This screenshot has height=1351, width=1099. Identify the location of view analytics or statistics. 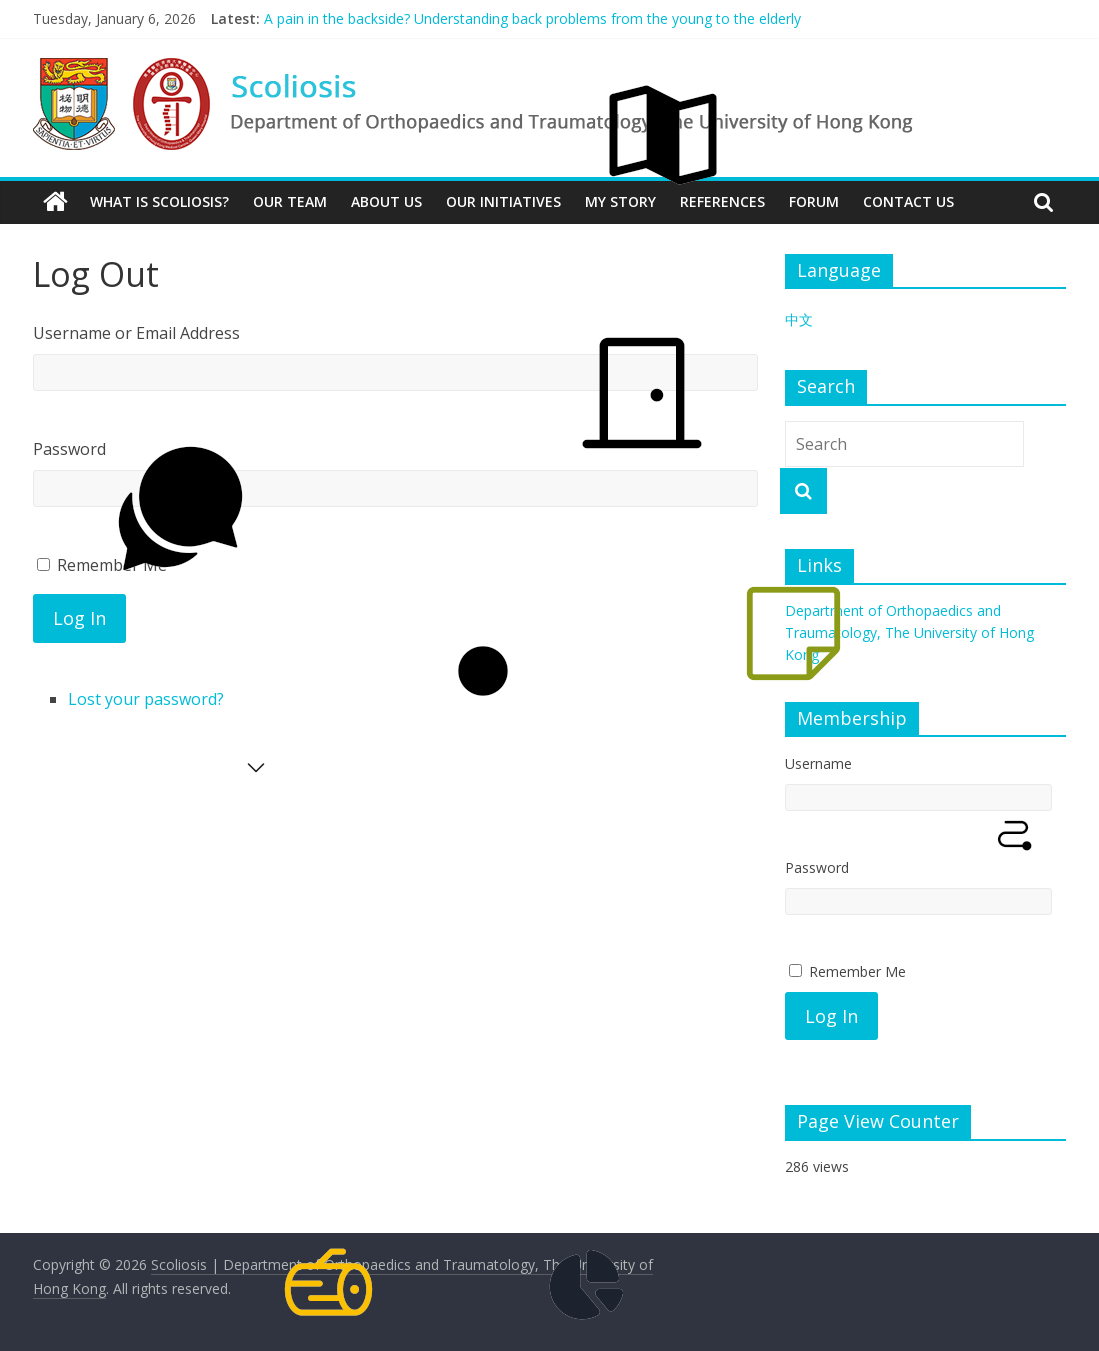
(584, 1284).